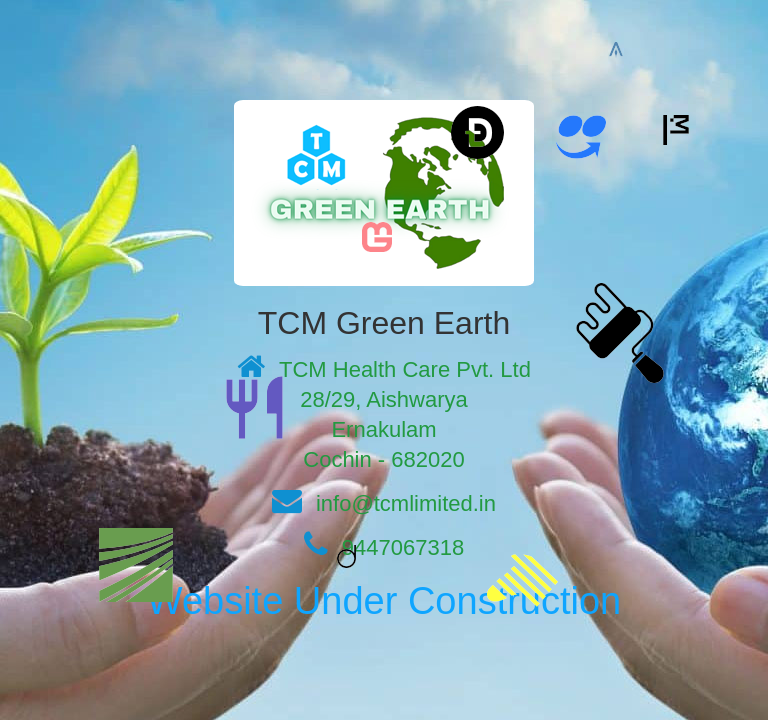  What do you see at coordinates (620, 333) in the screenshot?
I see `renovate dependency automation service` at bounding box center [620, 333].